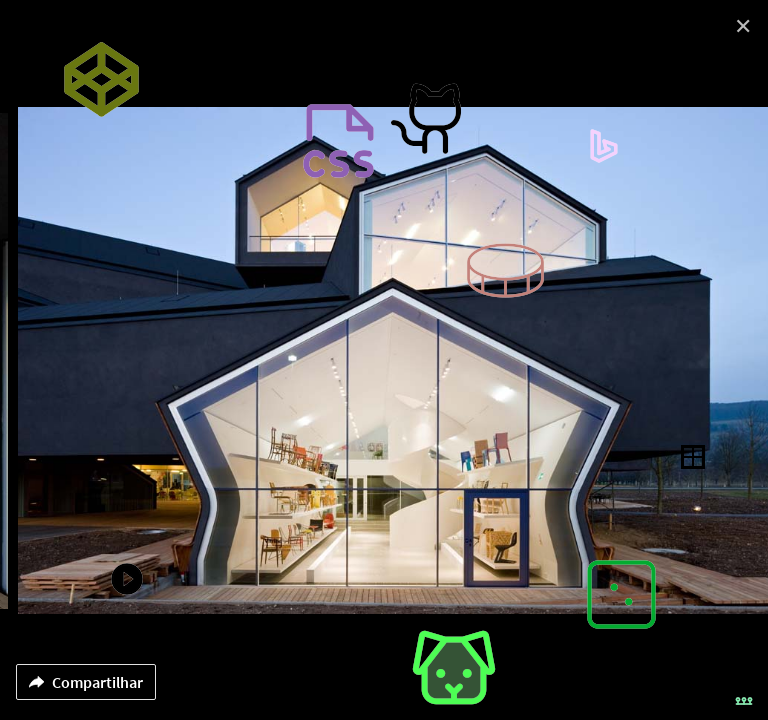 The height and width of the screenshot is (720, 768). What do you see at coordinates (340, 144) in the screenshot?
I see `view or open a CSS stylesheet file` at bounding box center [340, 144].